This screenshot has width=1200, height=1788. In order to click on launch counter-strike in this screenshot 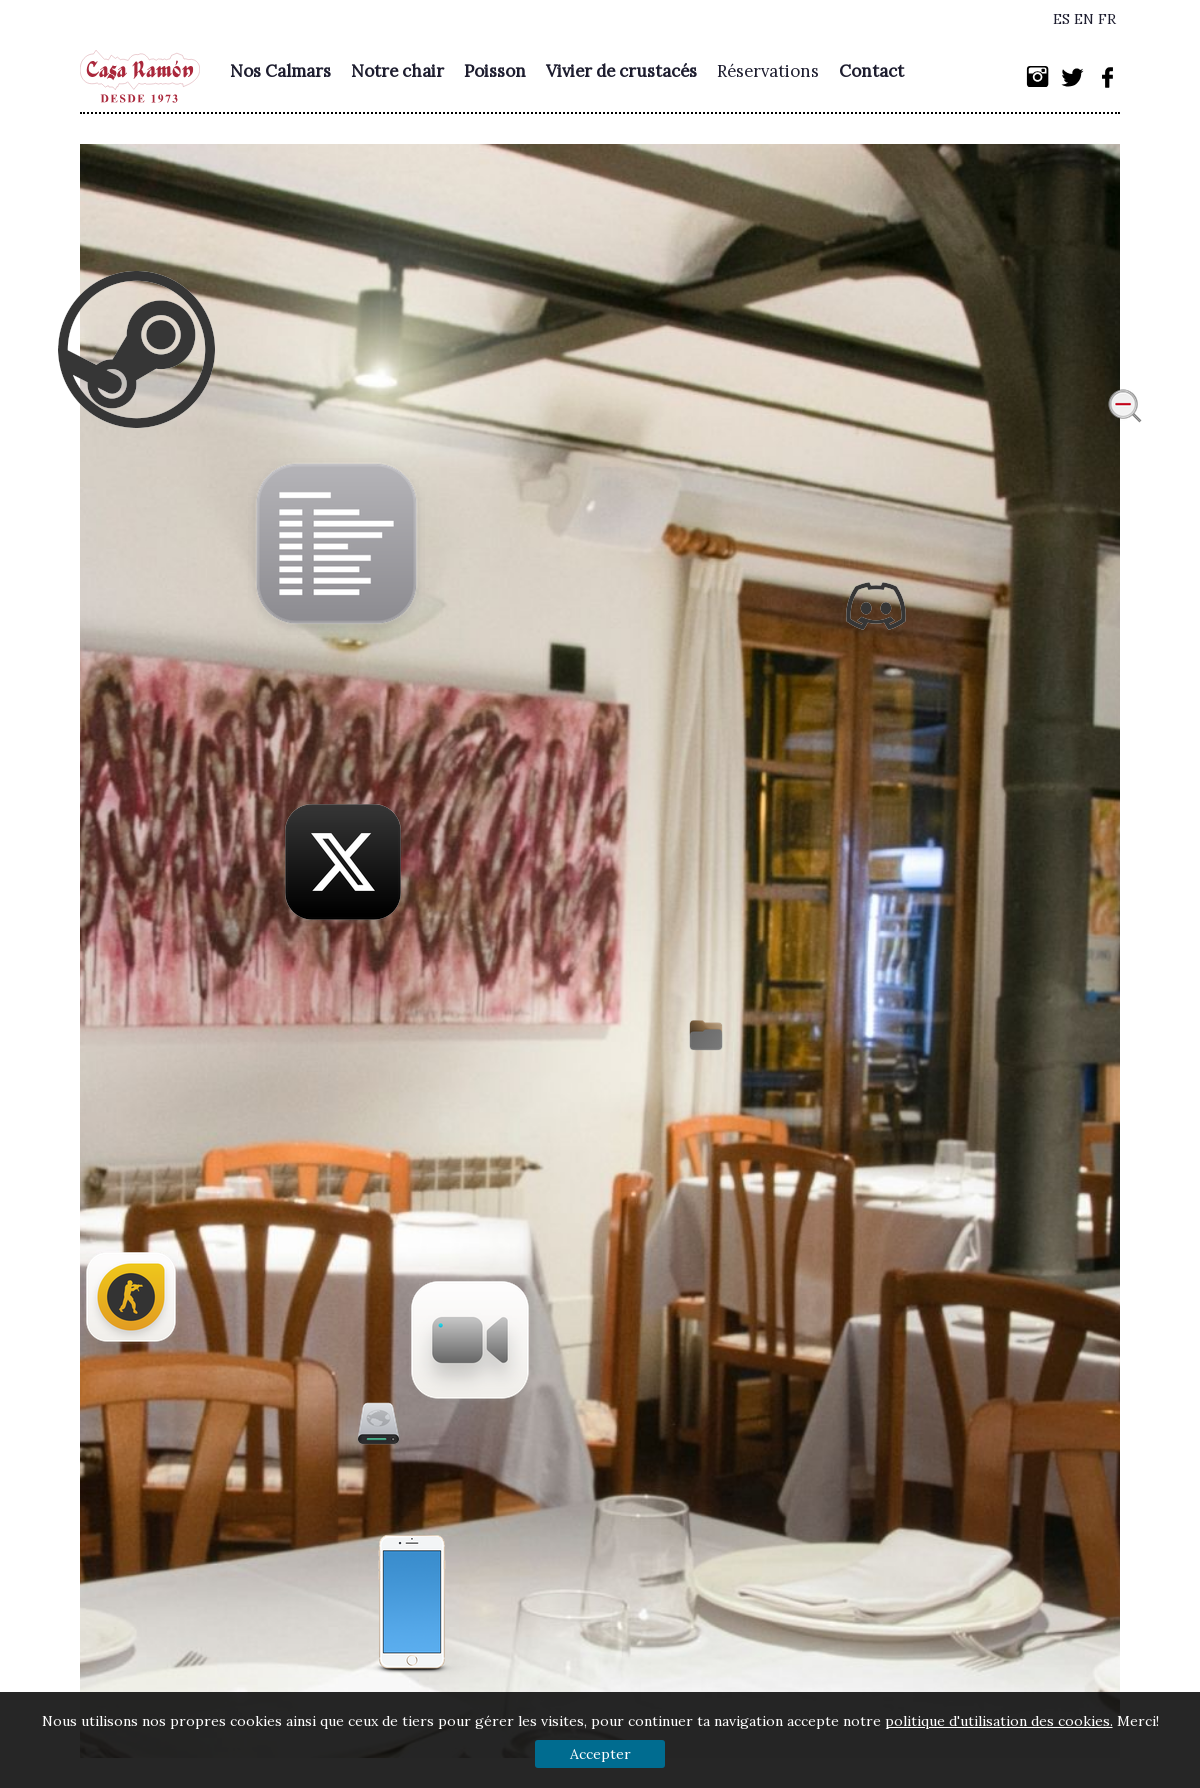, I will do `click(131, 1297)`.